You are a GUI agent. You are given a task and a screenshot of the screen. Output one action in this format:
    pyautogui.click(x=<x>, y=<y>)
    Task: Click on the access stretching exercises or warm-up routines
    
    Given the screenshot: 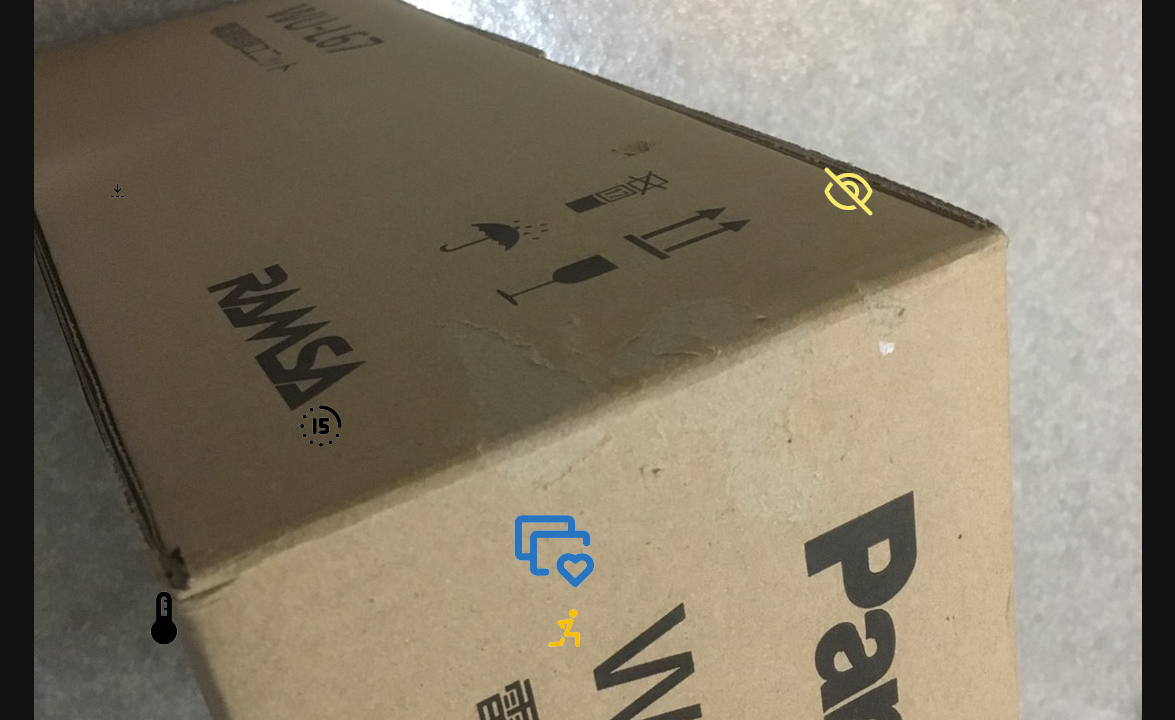 What is the action you would take?
    pyautogui.click(x=565, y=628)
    